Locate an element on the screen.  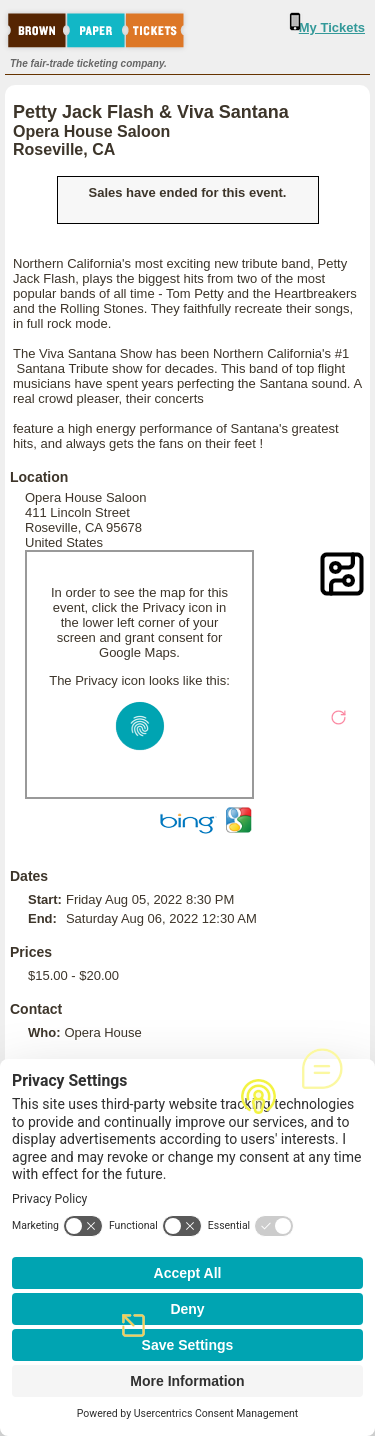
open link in new window is located at coordinates (133, 1325).